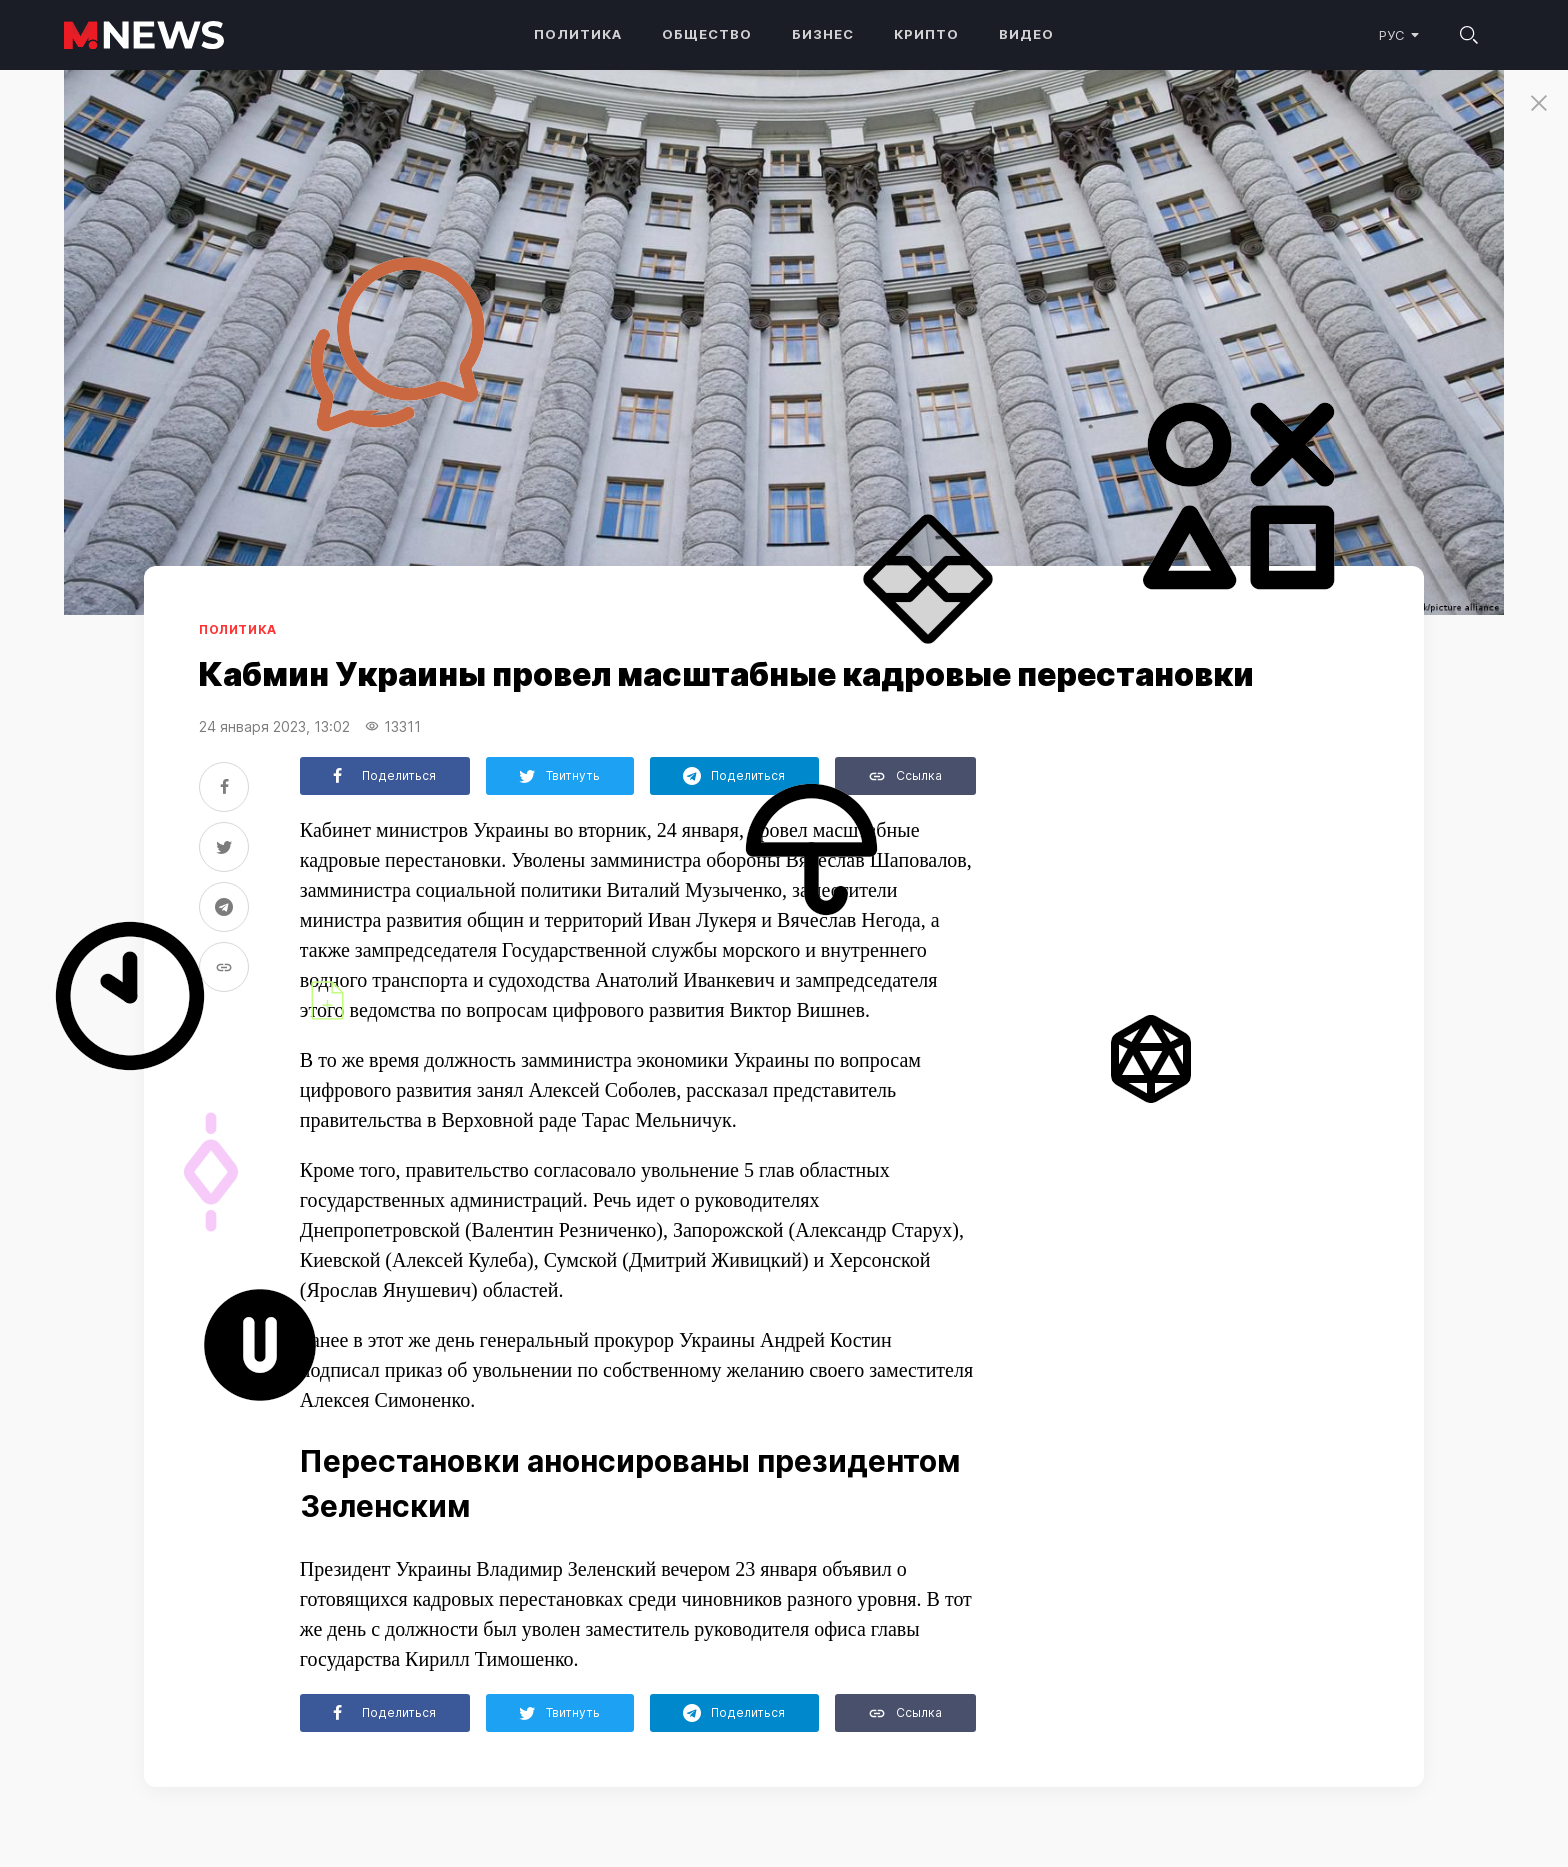  What do you see at coordinates (260, 1345) in the screenshot?
I see `indicates an unread item or status` at bounding box center [260, 1345].